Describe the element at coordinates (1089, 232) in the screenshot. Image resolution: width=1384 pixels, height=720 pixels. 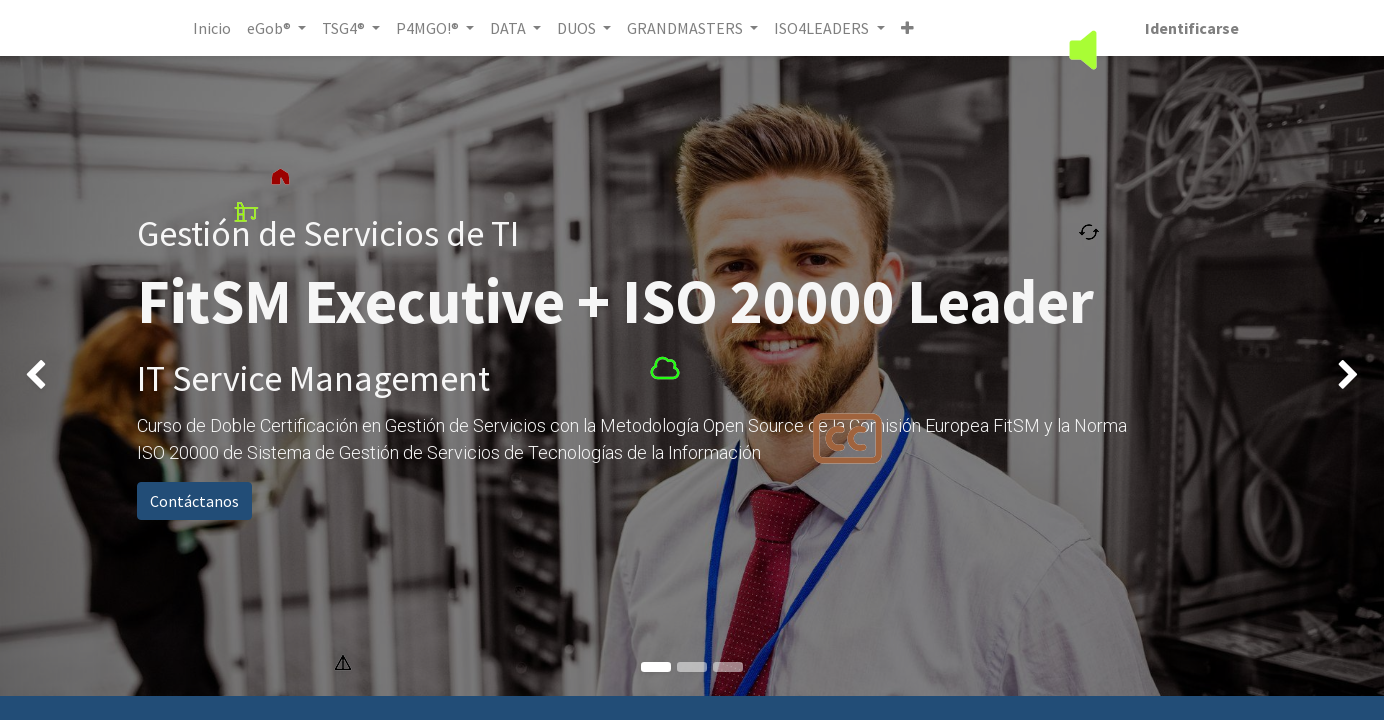
I see `refresh or reload content` at that location.